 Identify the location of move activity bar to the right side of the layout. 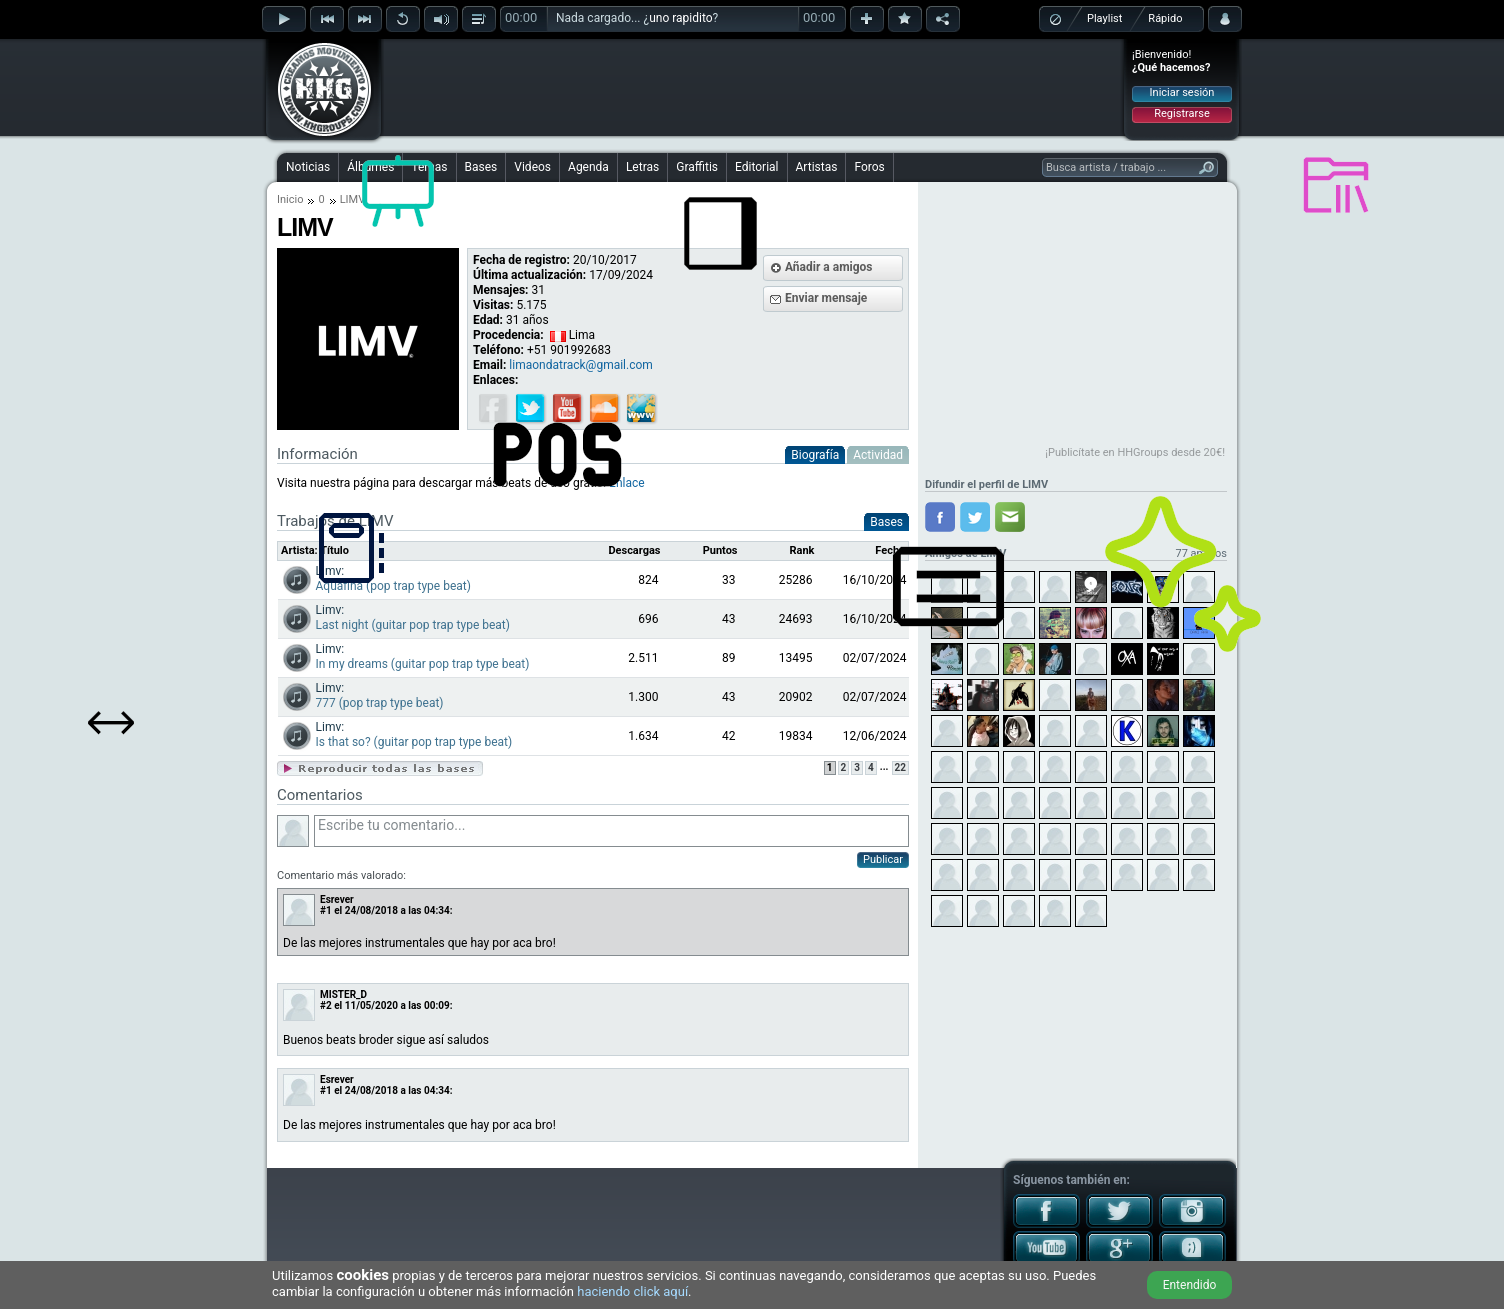
(720, 233).